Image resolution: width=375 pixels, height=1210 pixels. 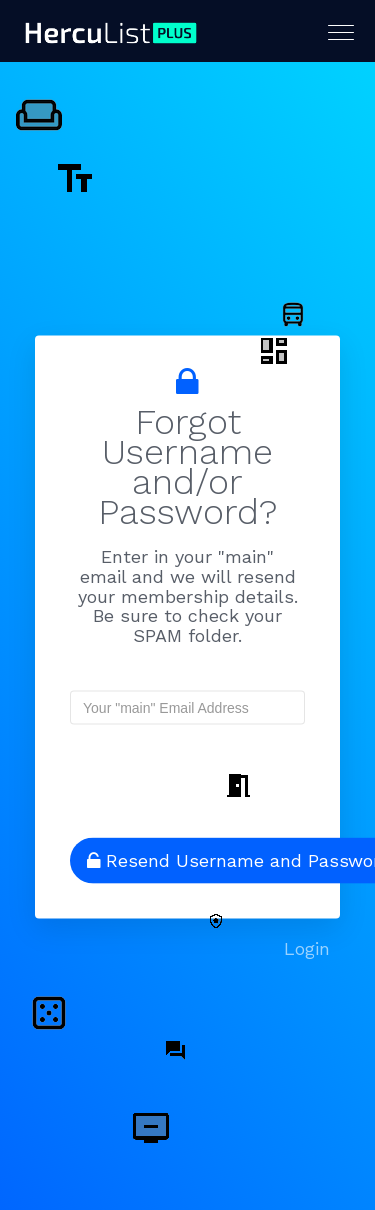 I want to click on contact local police or emergency services, so click(x=216, y=921).